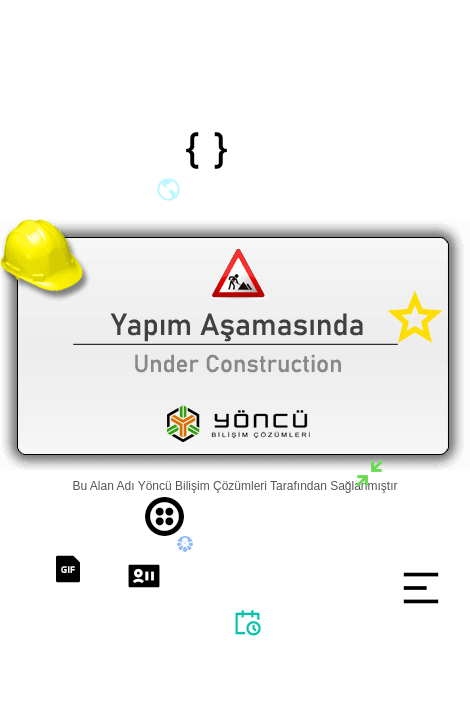 This screenshot has height=720, width=470. I want to click on add item to favorites, so click(415, 318).